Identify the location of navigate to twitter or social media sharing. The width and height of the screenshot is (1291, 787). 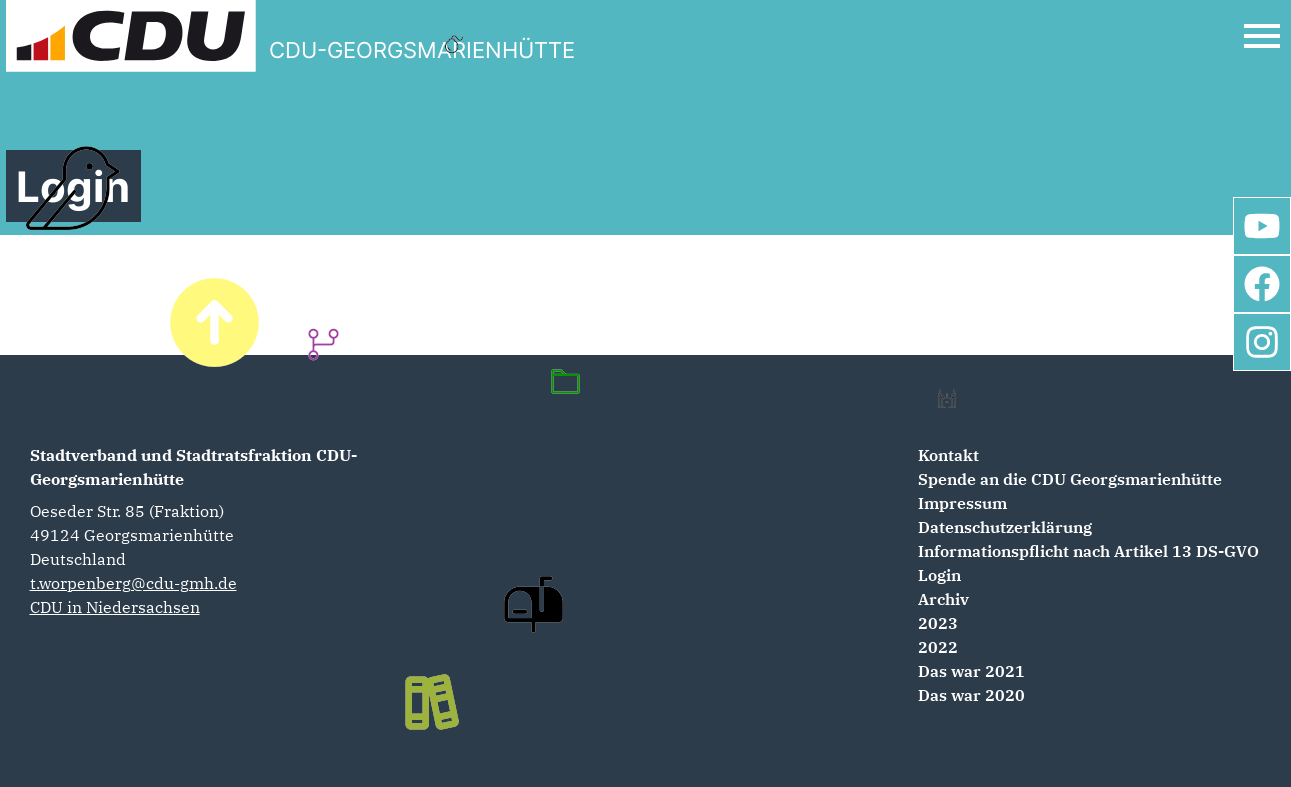
(74, 191).